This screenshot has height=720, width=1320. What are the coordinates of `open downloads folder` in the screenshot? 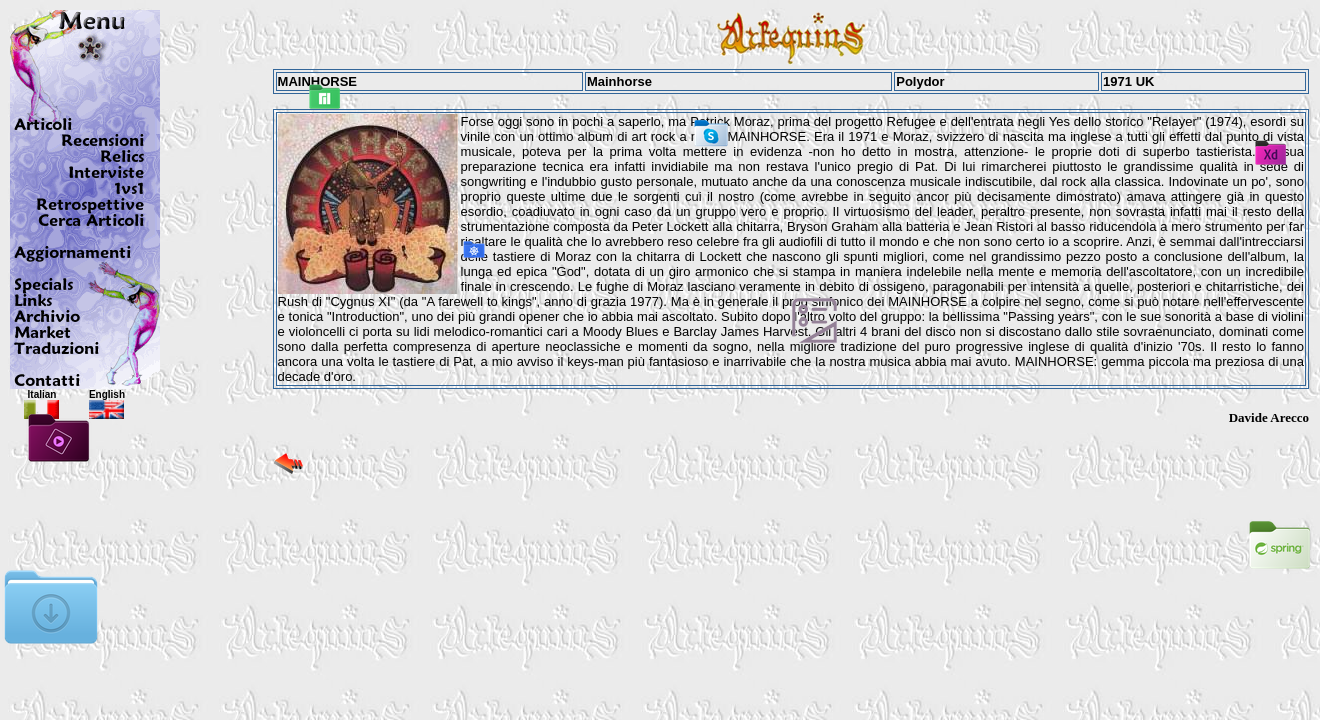 It's located at (51, 607).